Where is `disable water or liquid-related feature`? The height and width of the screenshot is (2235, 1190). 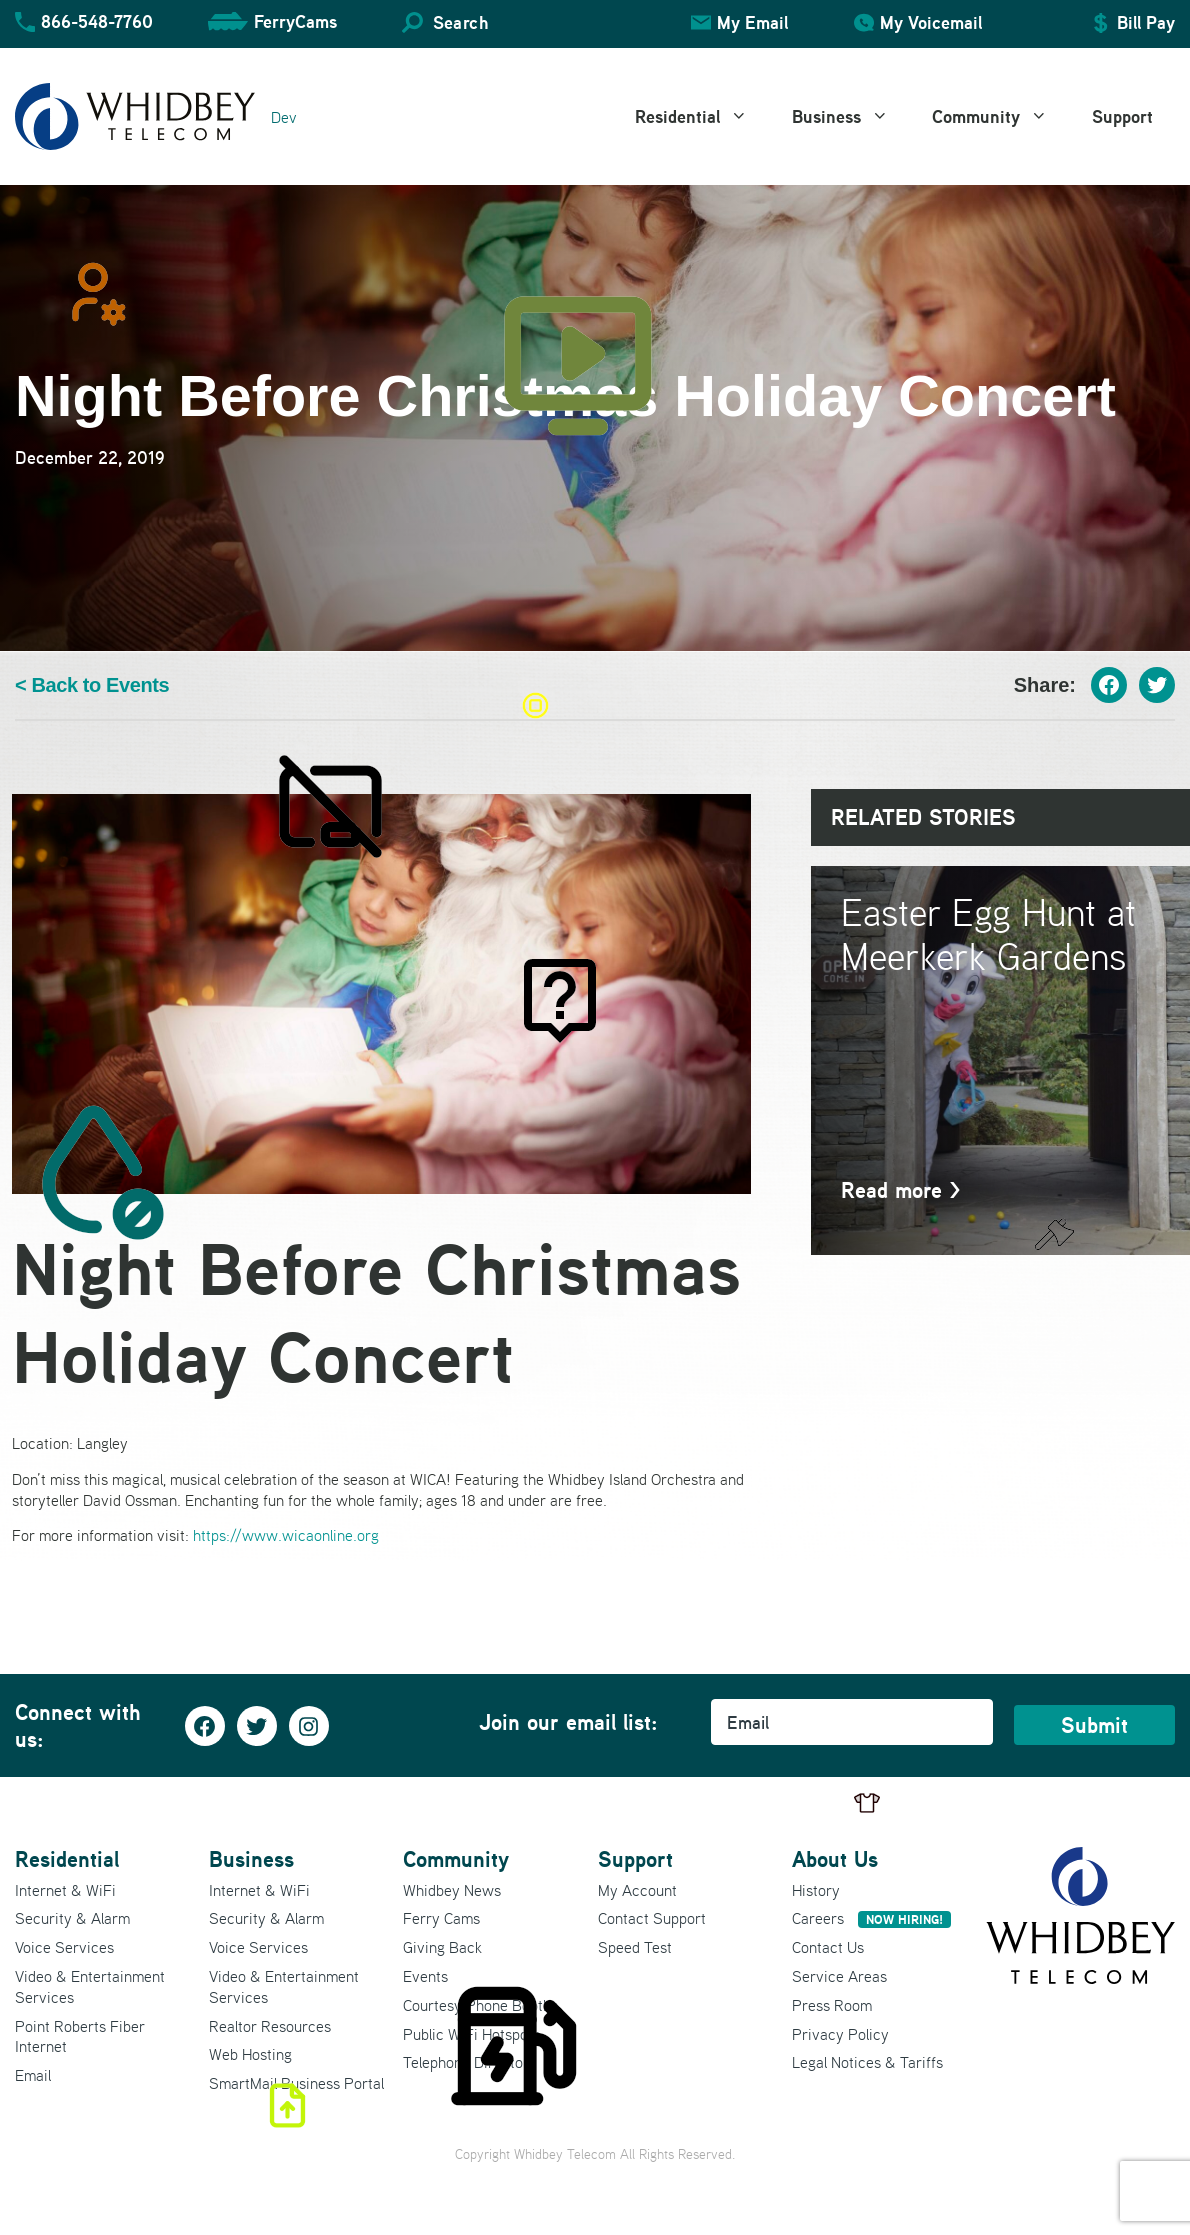
disable water or liquid-related feature is located at coordinates (93, 1169).